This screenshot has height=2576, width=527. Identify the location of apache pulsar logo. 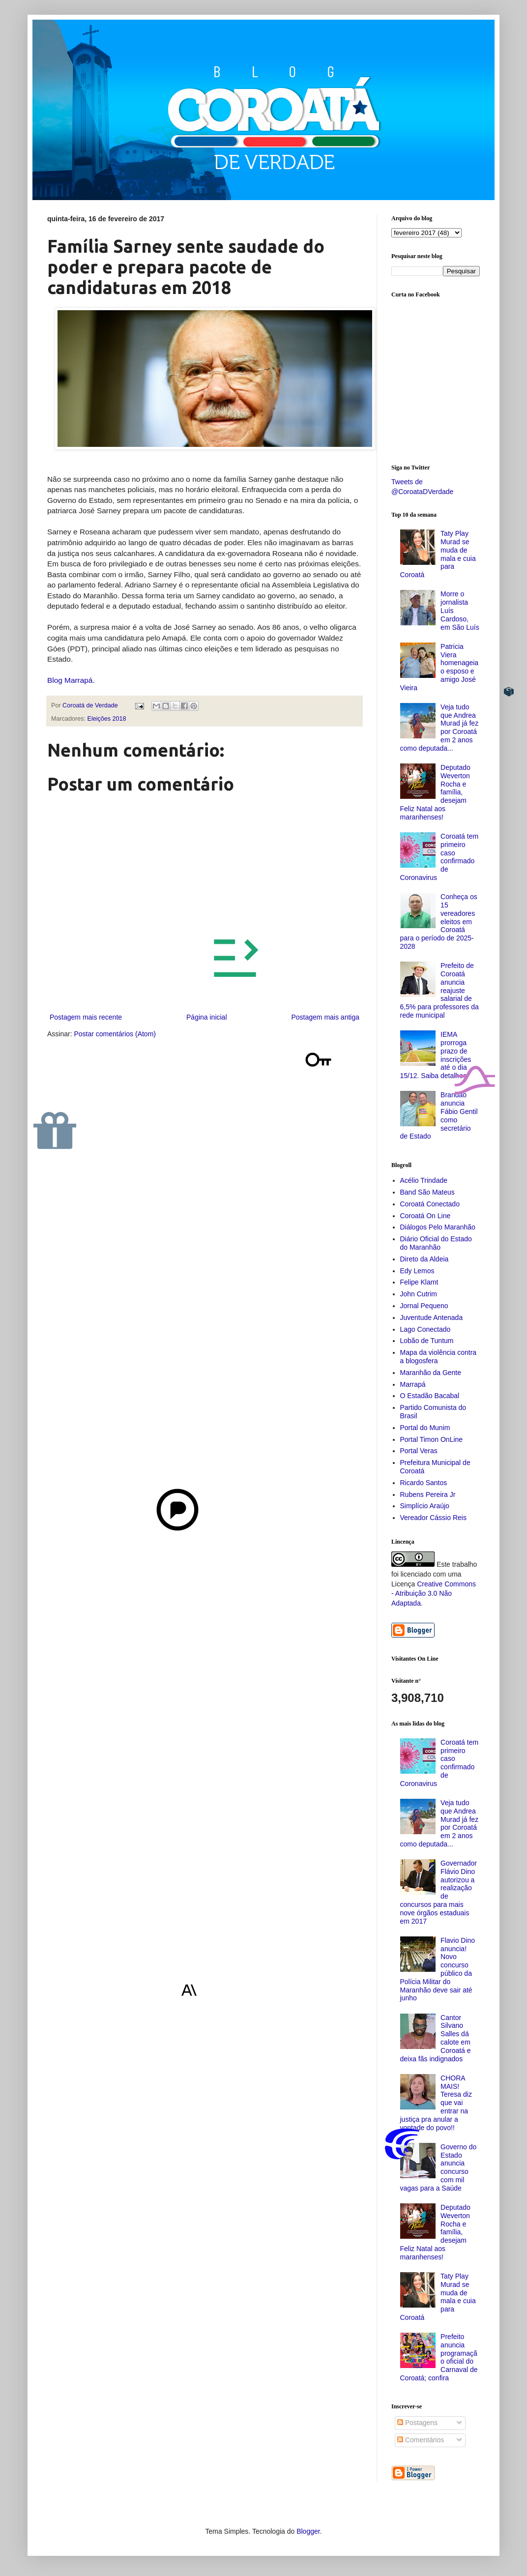
(475, 1080).